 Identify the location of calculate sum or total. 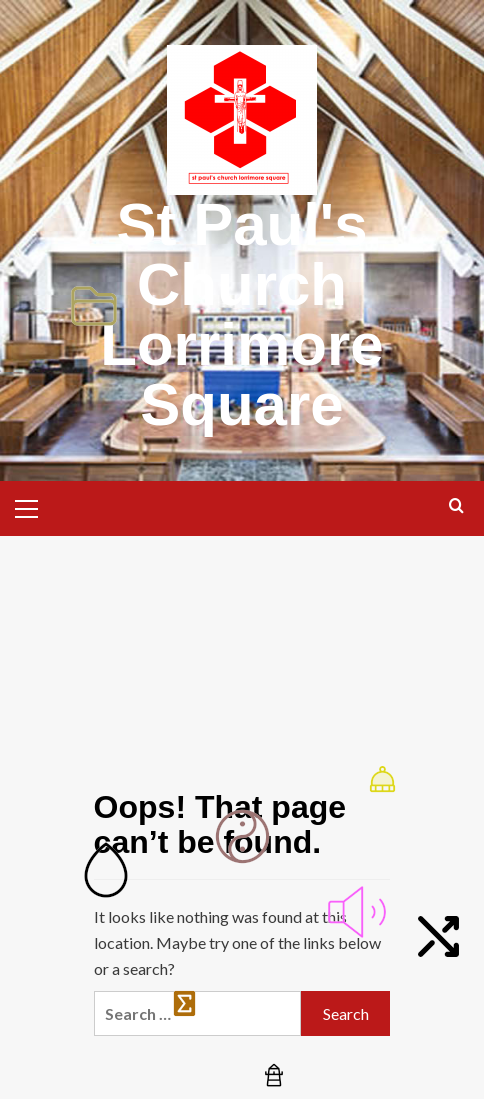
(184, 1003).